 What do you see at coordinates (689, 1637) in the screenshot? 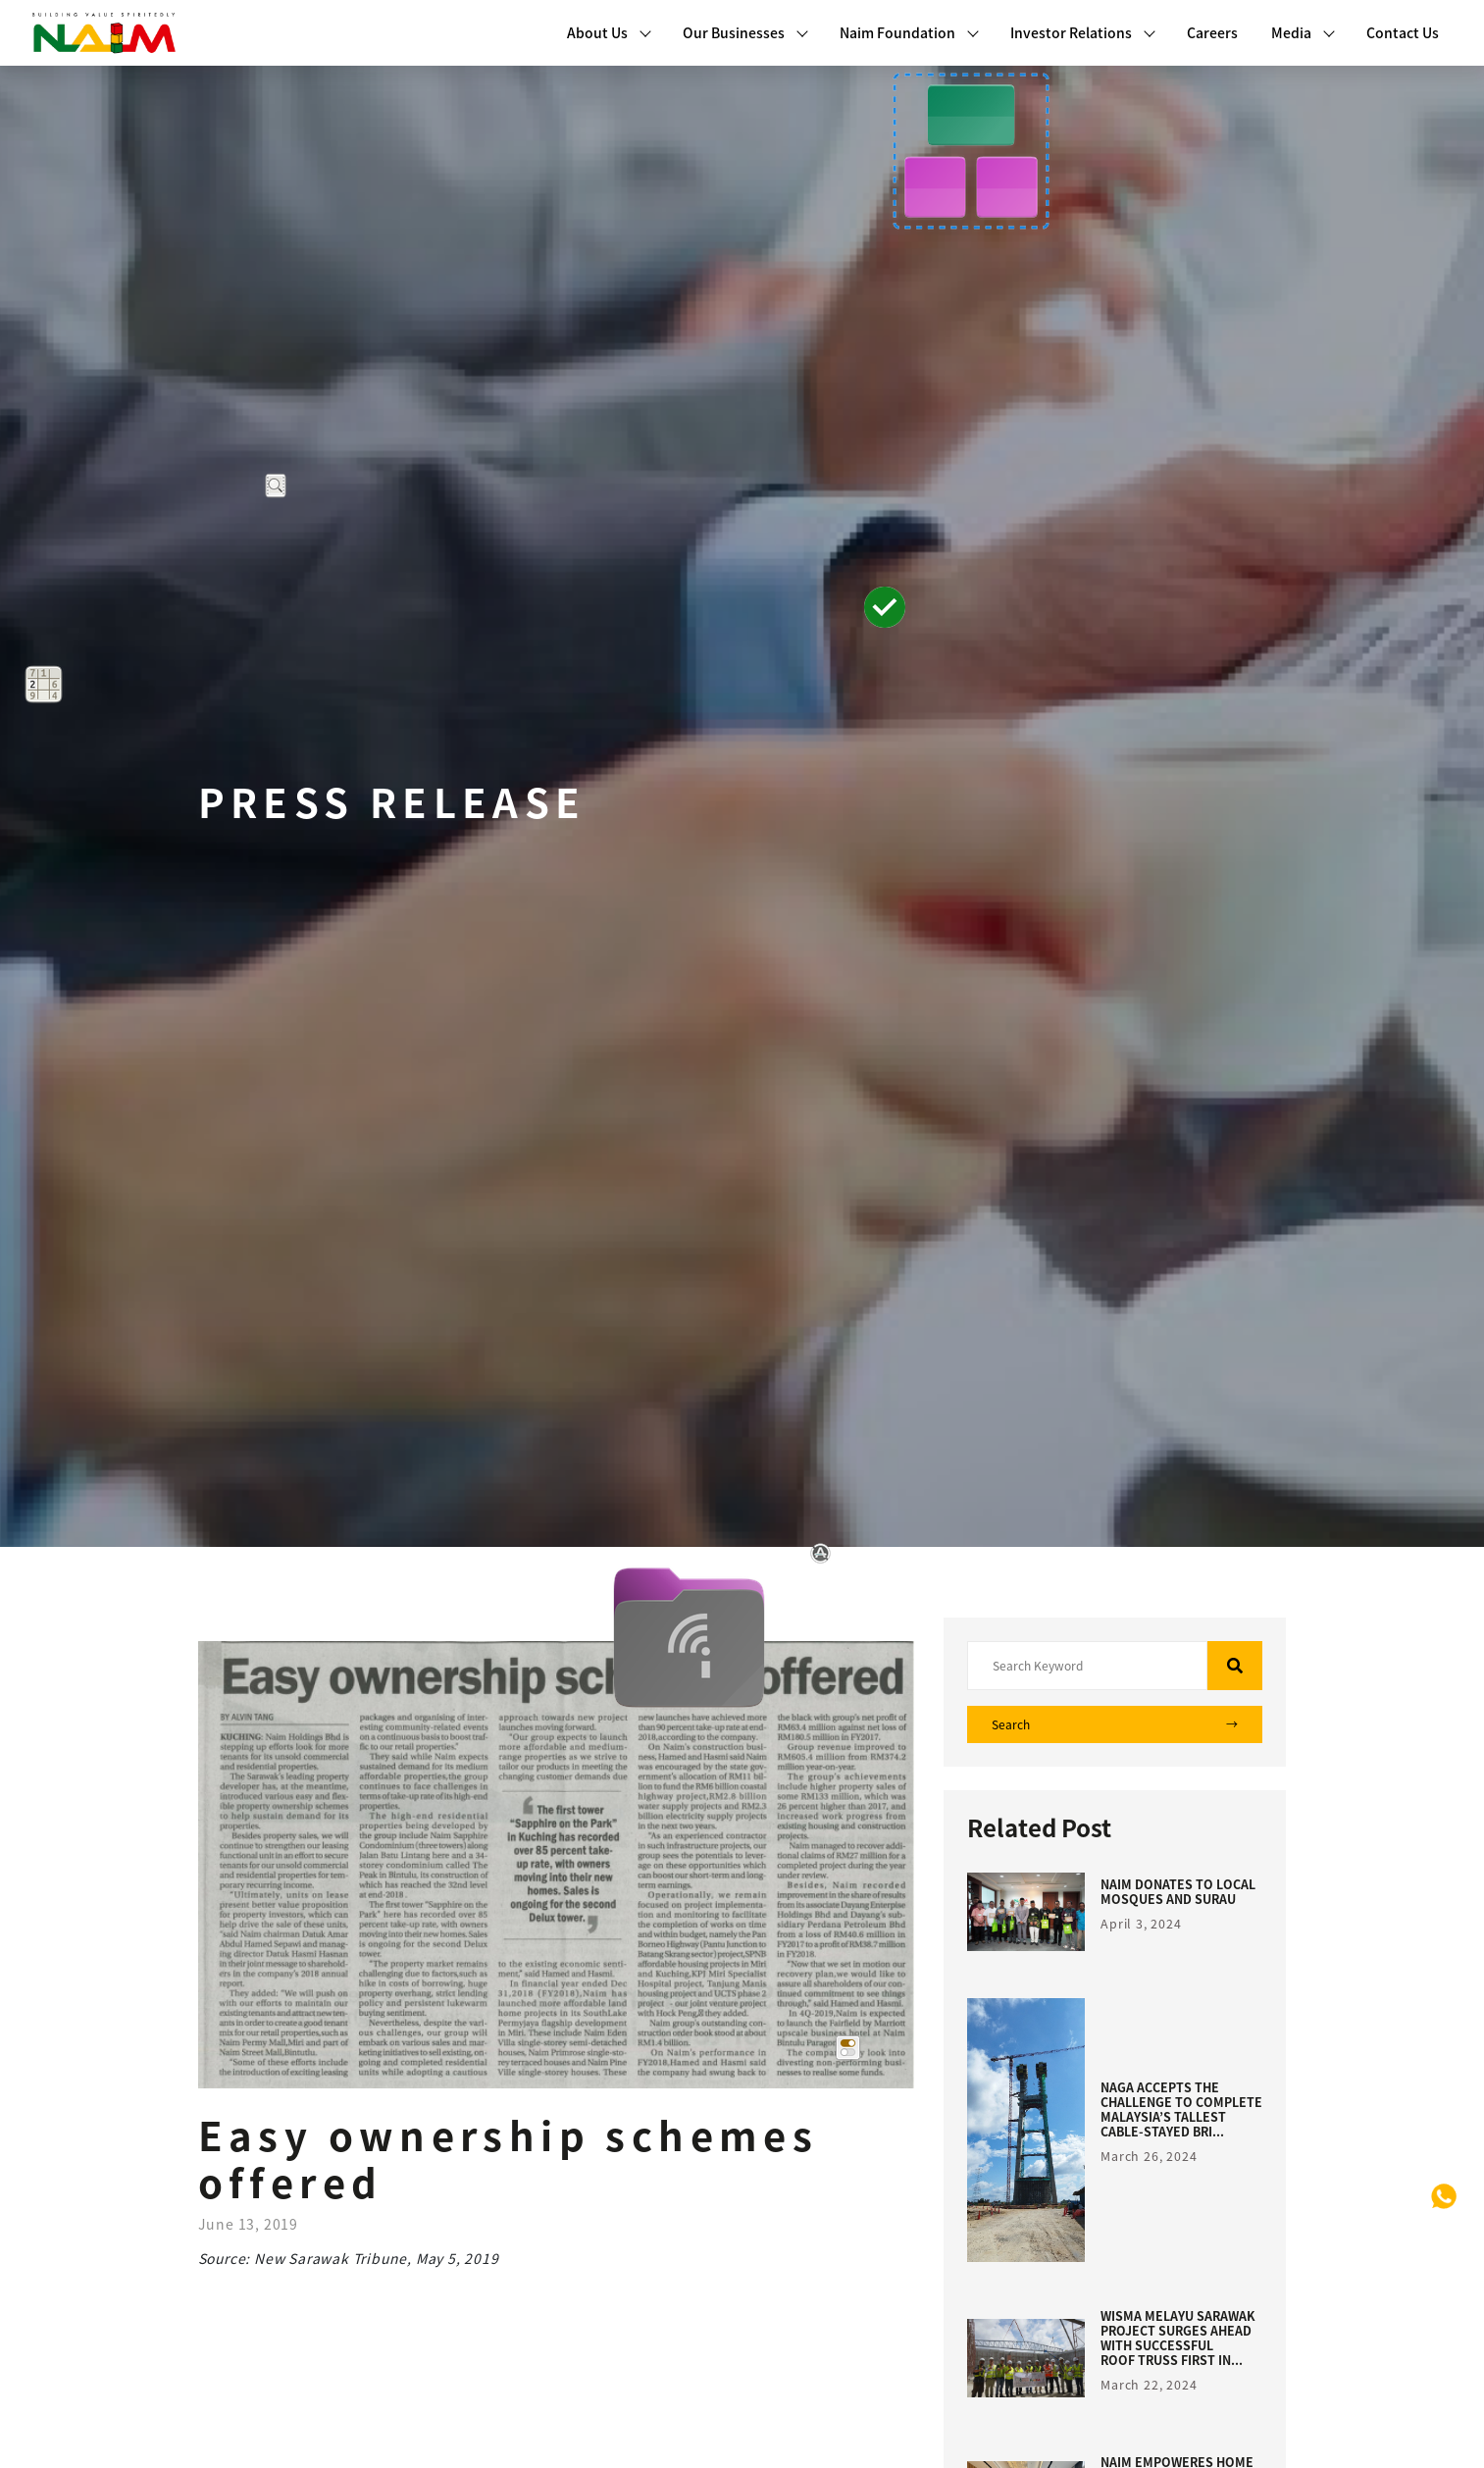
I see `open insync cloud sync folder` at bounding box center [689, 1637].